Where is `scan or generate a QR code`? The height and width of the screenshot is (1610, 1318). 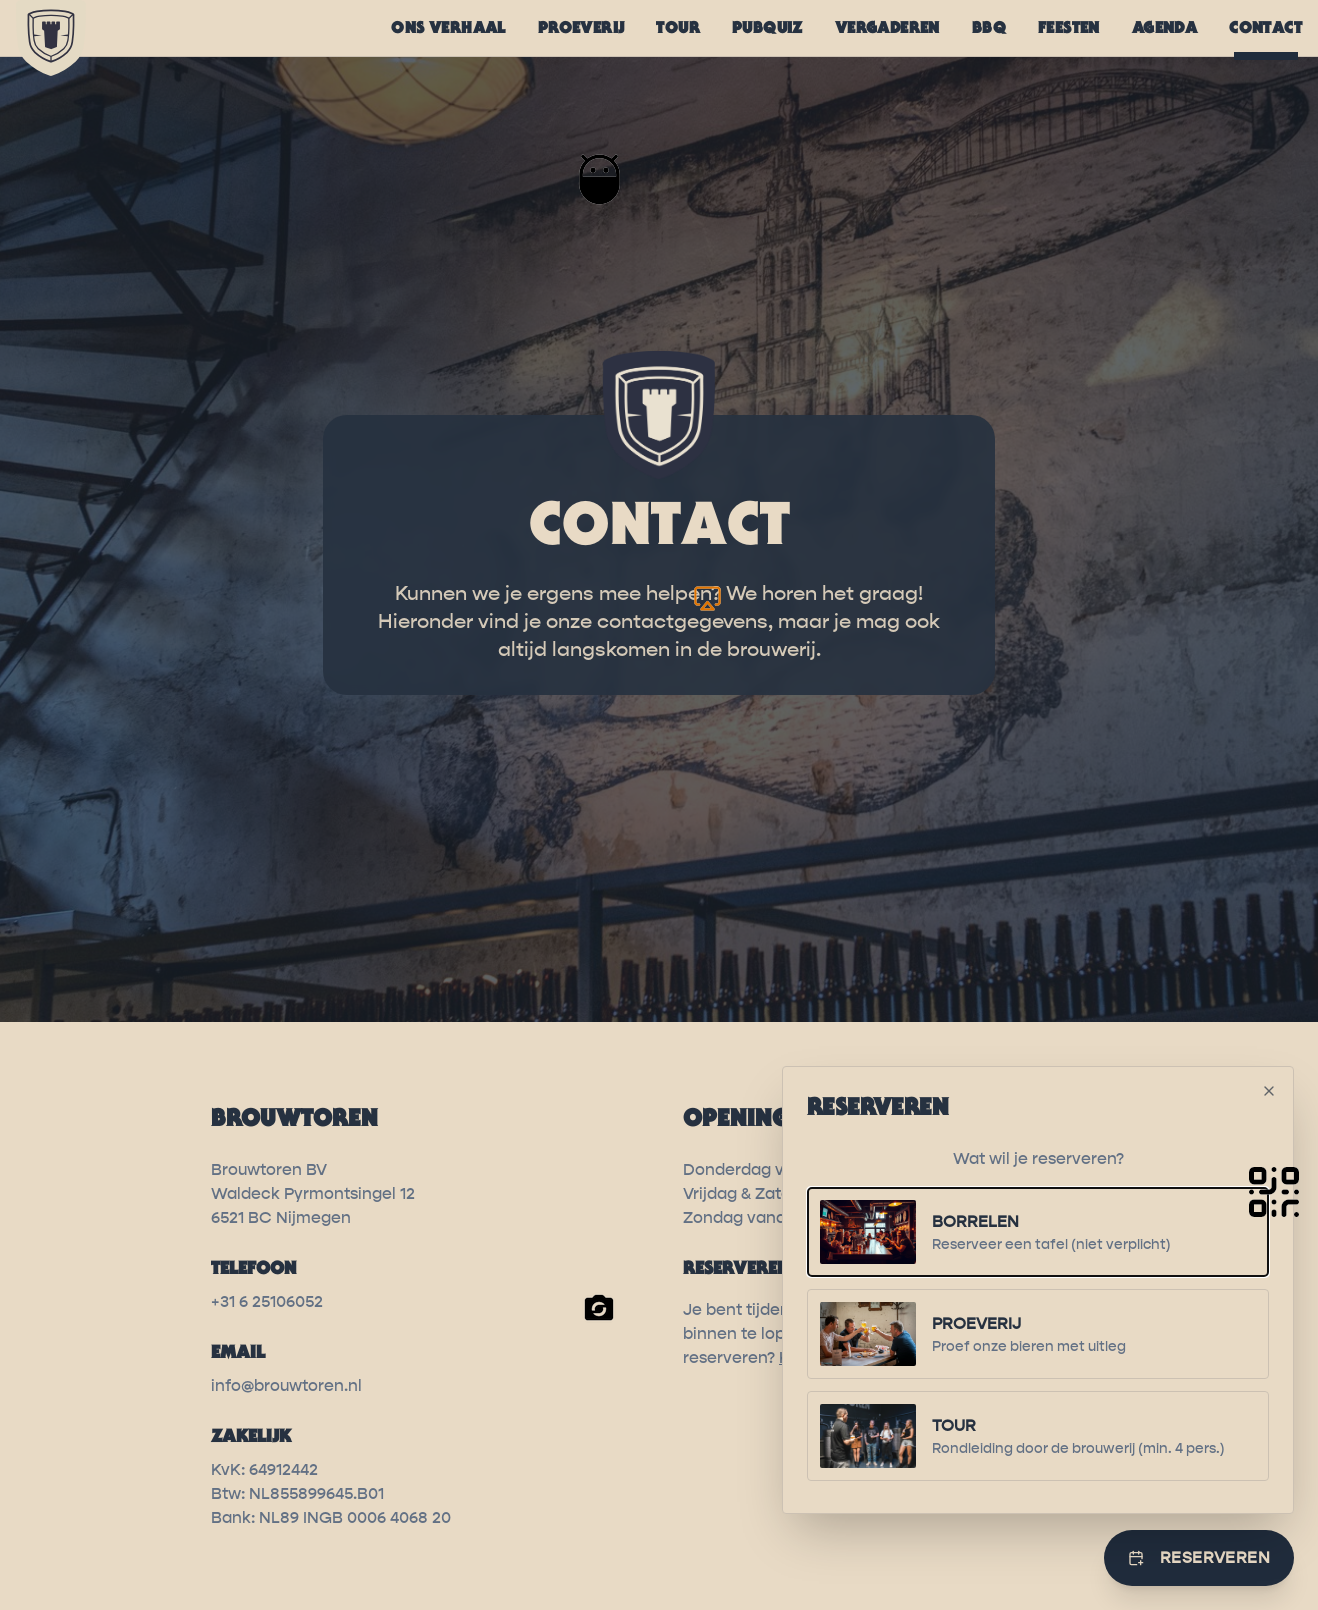 scan or generate a QR code is located at coordinates (1274, 1192).